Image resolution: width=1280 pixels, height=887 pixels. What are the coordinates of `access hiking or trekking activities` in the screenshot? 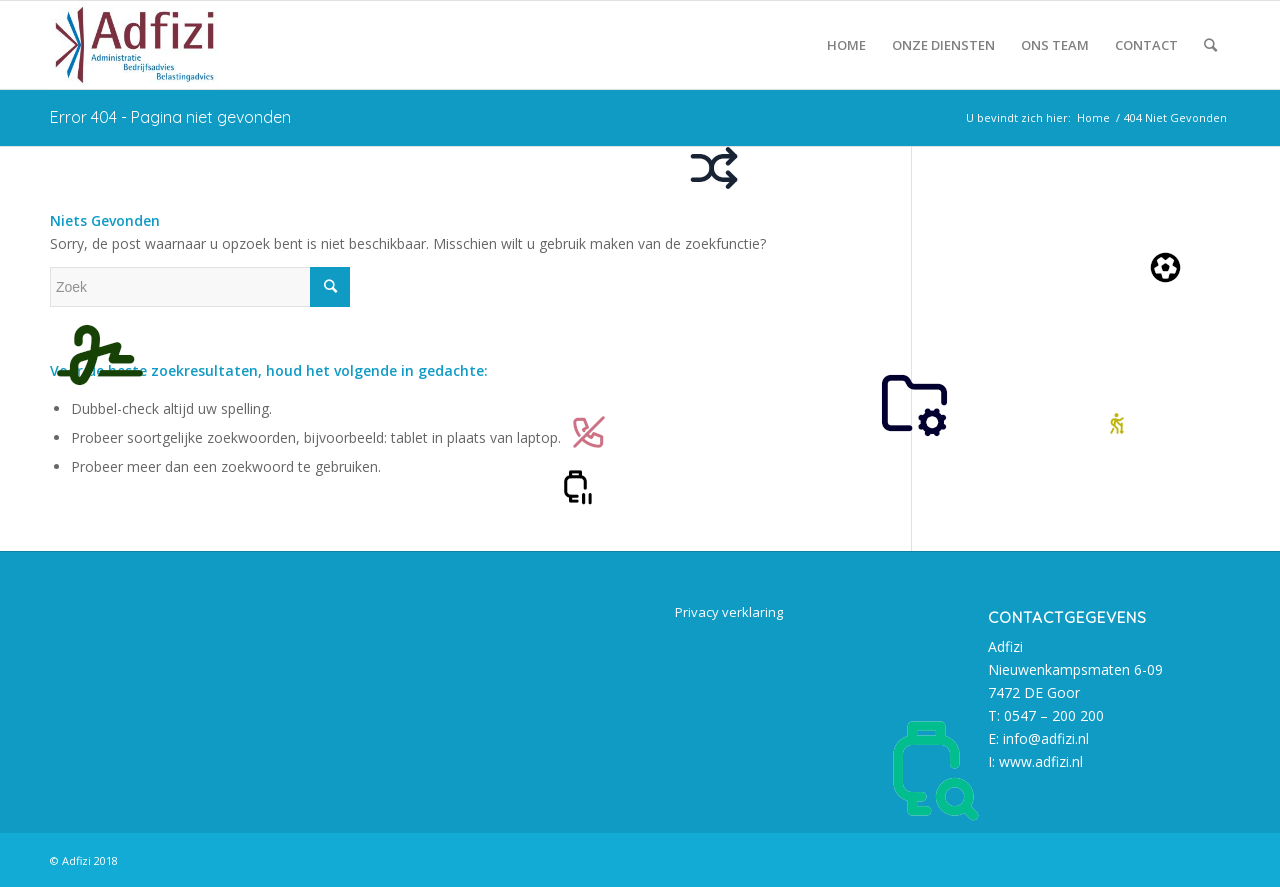 It's located at (1116, 423).